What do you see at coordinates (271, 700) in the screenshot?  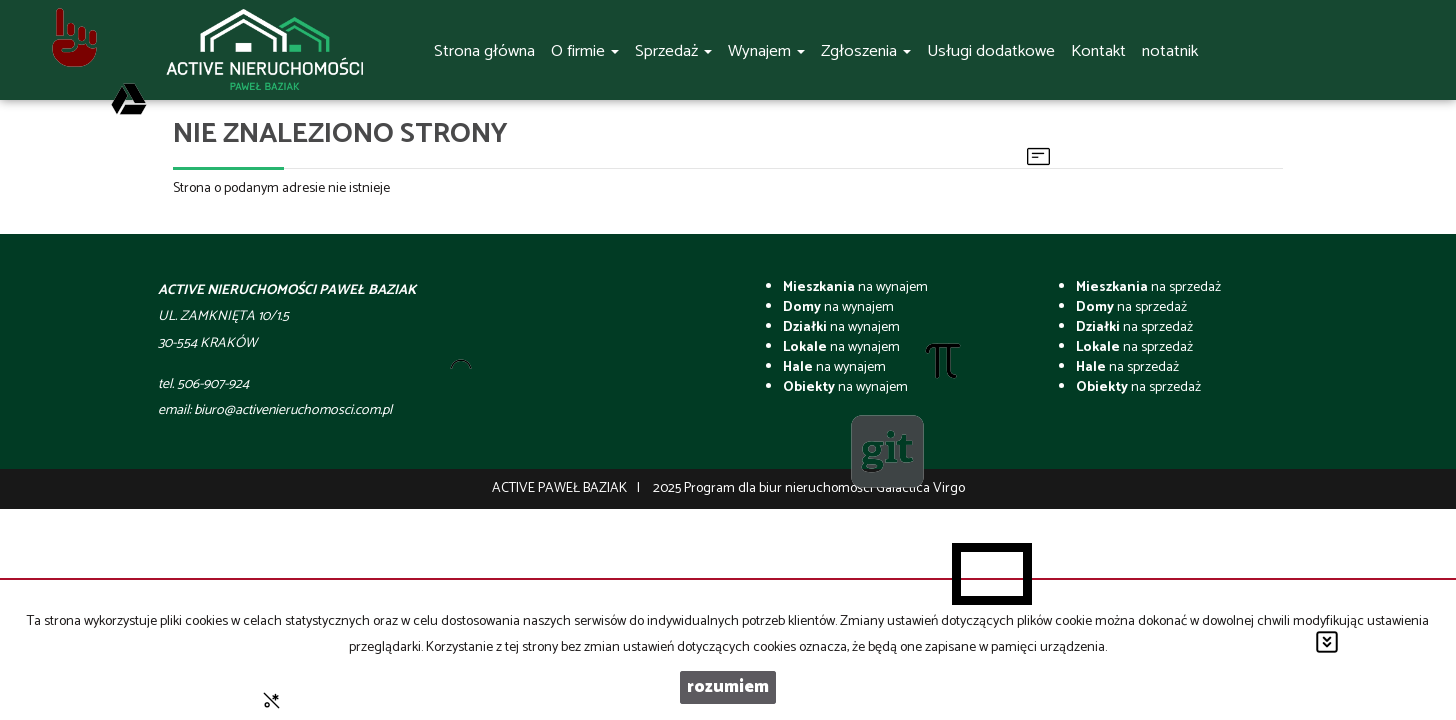 I see `disable regular expression search` at bounding box center [271, 700].